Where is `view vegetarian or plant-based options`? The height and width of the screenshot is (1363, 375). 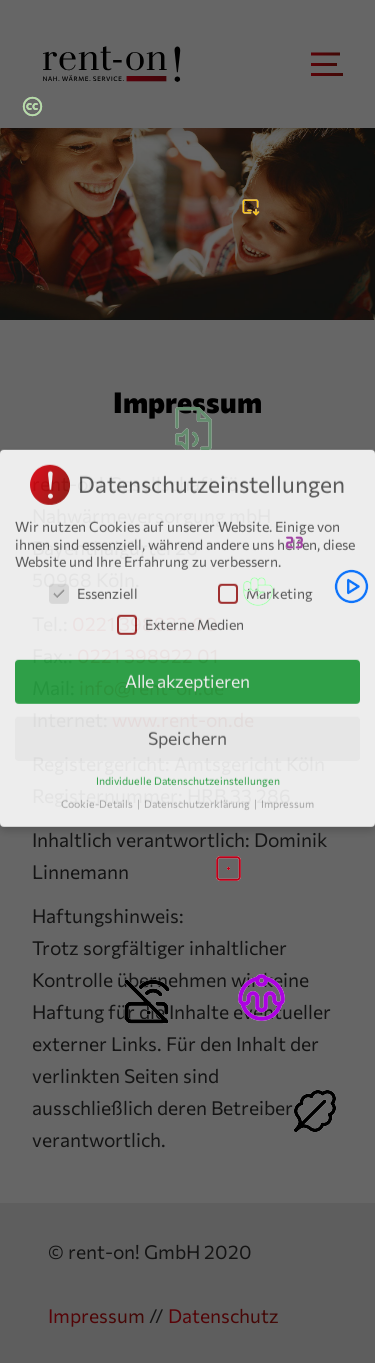 view vegetarian or plant-based options is located at coordinates (315, 1111).